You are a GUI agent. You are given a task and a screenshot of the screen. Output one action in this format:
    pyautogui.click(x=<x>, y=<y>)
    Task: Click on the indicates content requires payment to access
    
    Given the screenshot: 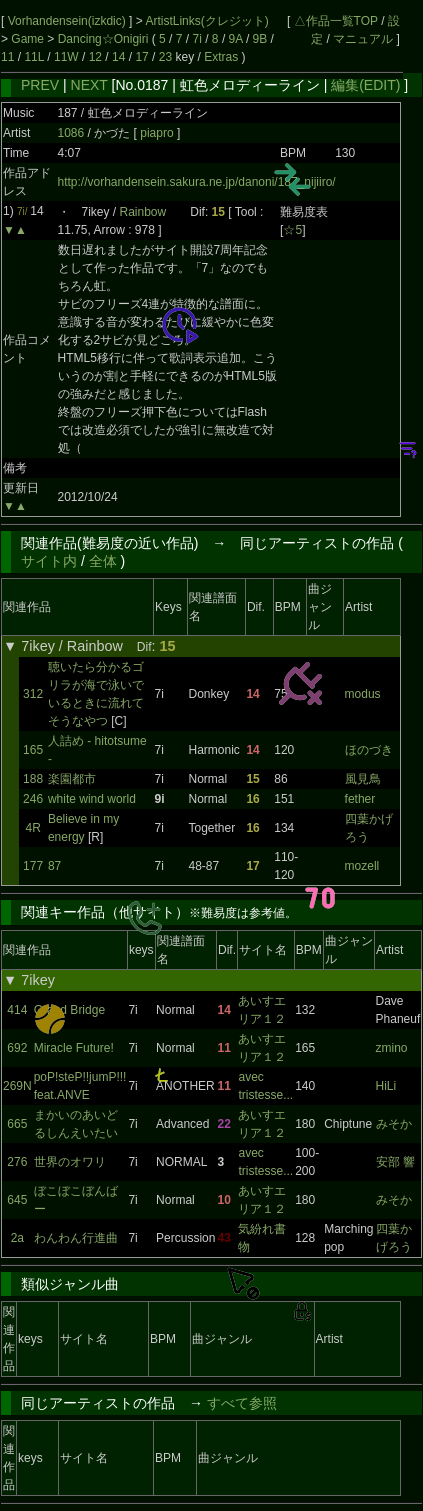 What is the action you would take?
    pyautogui.click(x=302, y=1311)
    